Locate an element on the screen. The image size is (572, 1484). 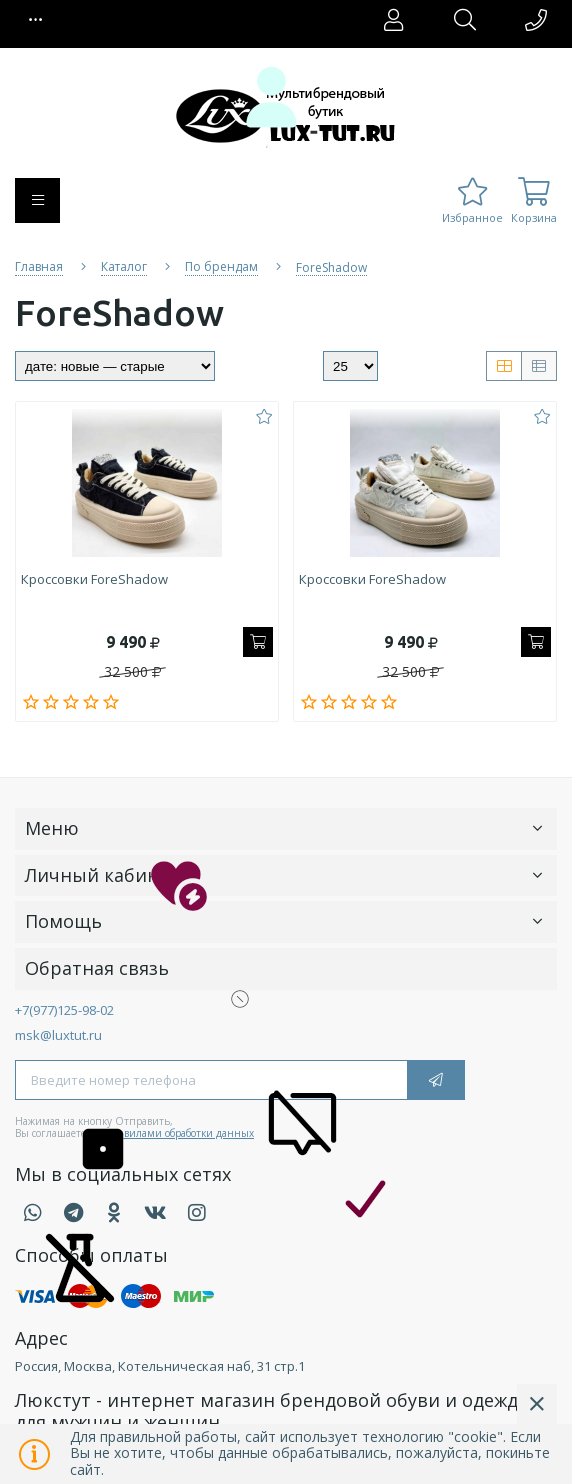
quick access to favorite charging stations is located at coordinates (179, 883).